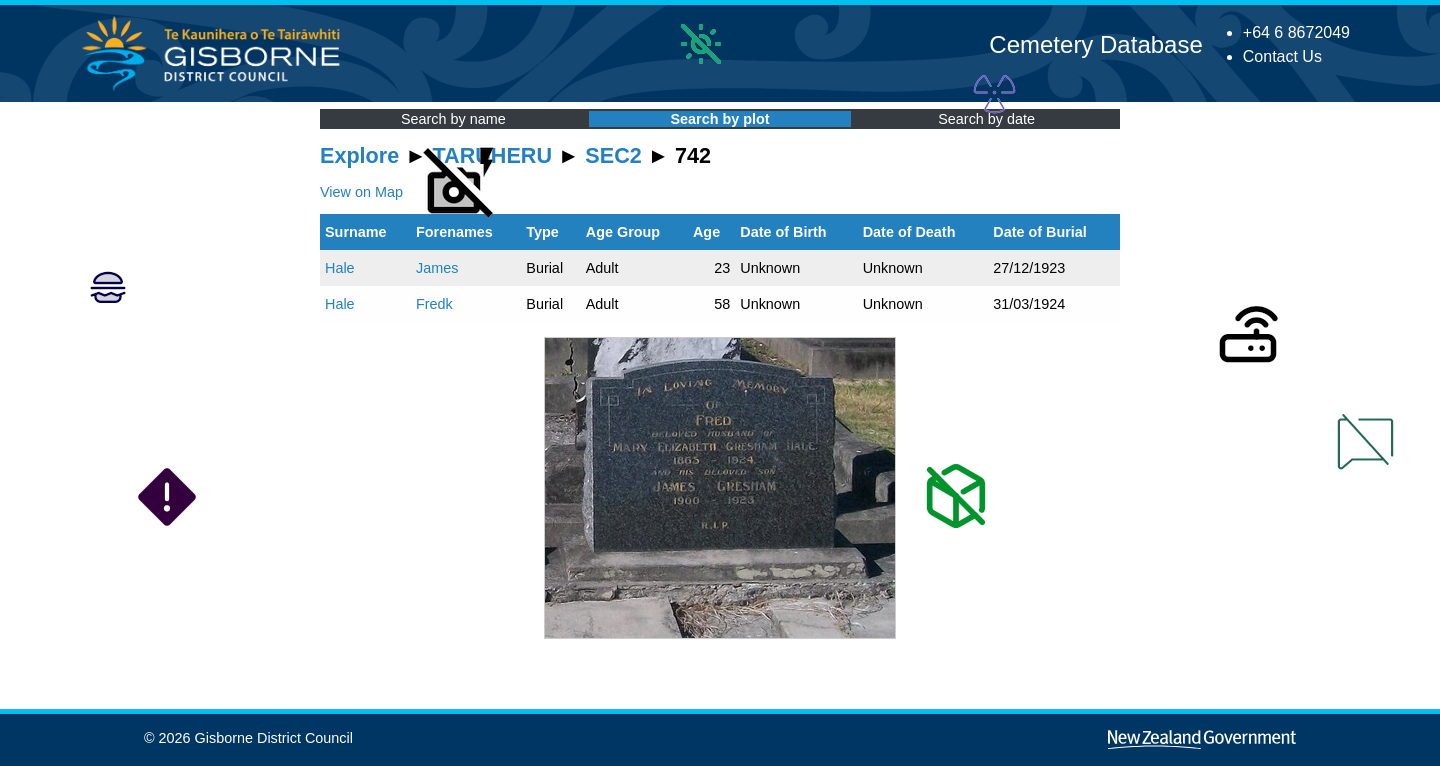 Image resolution: width=1440 pixels, height=766 pixels. Describe the element at coordinates (167, 497) in the screenshot. I see `indicates a warning or alert status` at that location.